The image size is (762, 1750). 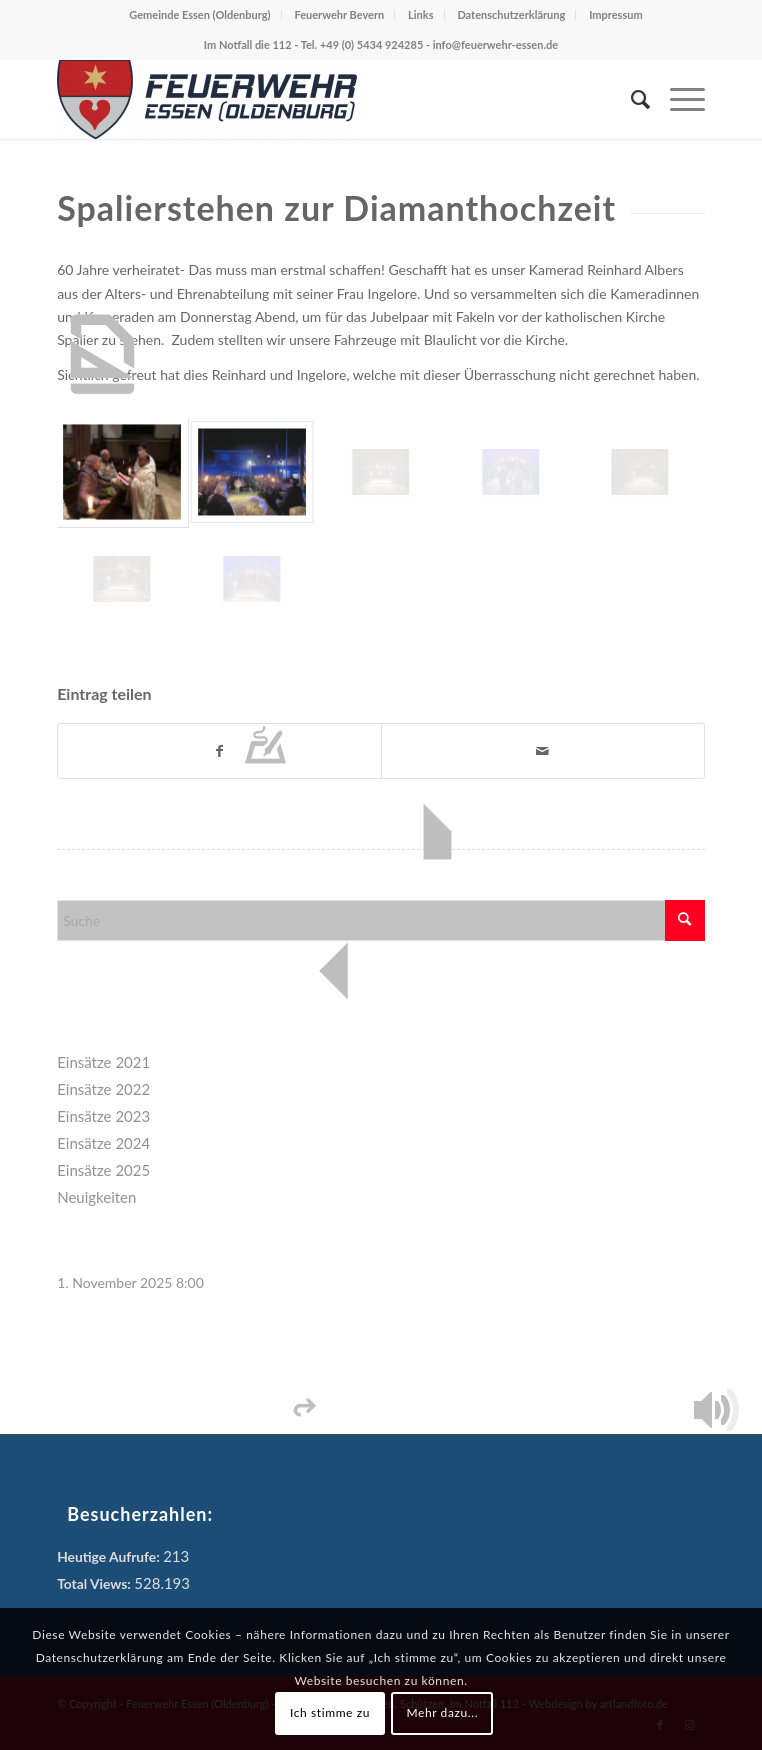 I want to click on navigate to the previous item or screen, so click(x=336, y=971).